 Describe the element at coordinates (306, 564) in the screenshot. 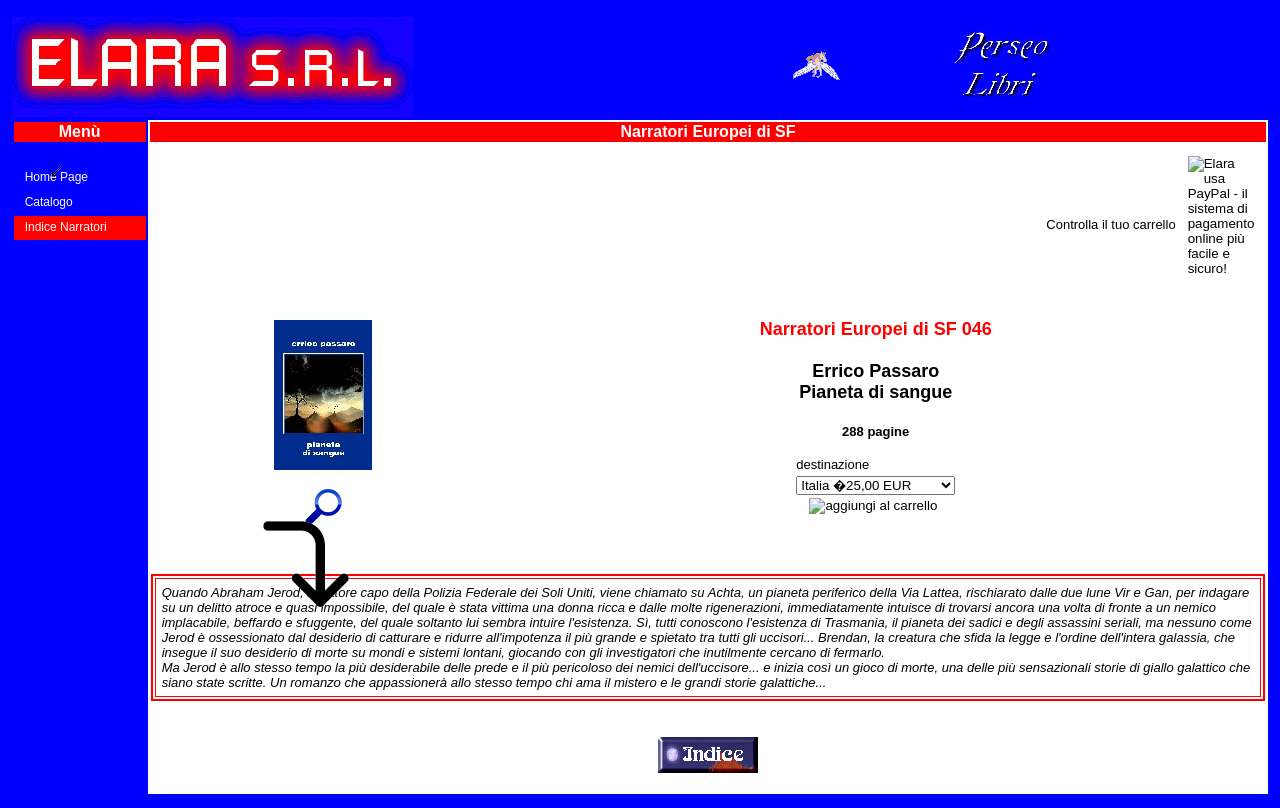

I see `navigate right then down` at that location.